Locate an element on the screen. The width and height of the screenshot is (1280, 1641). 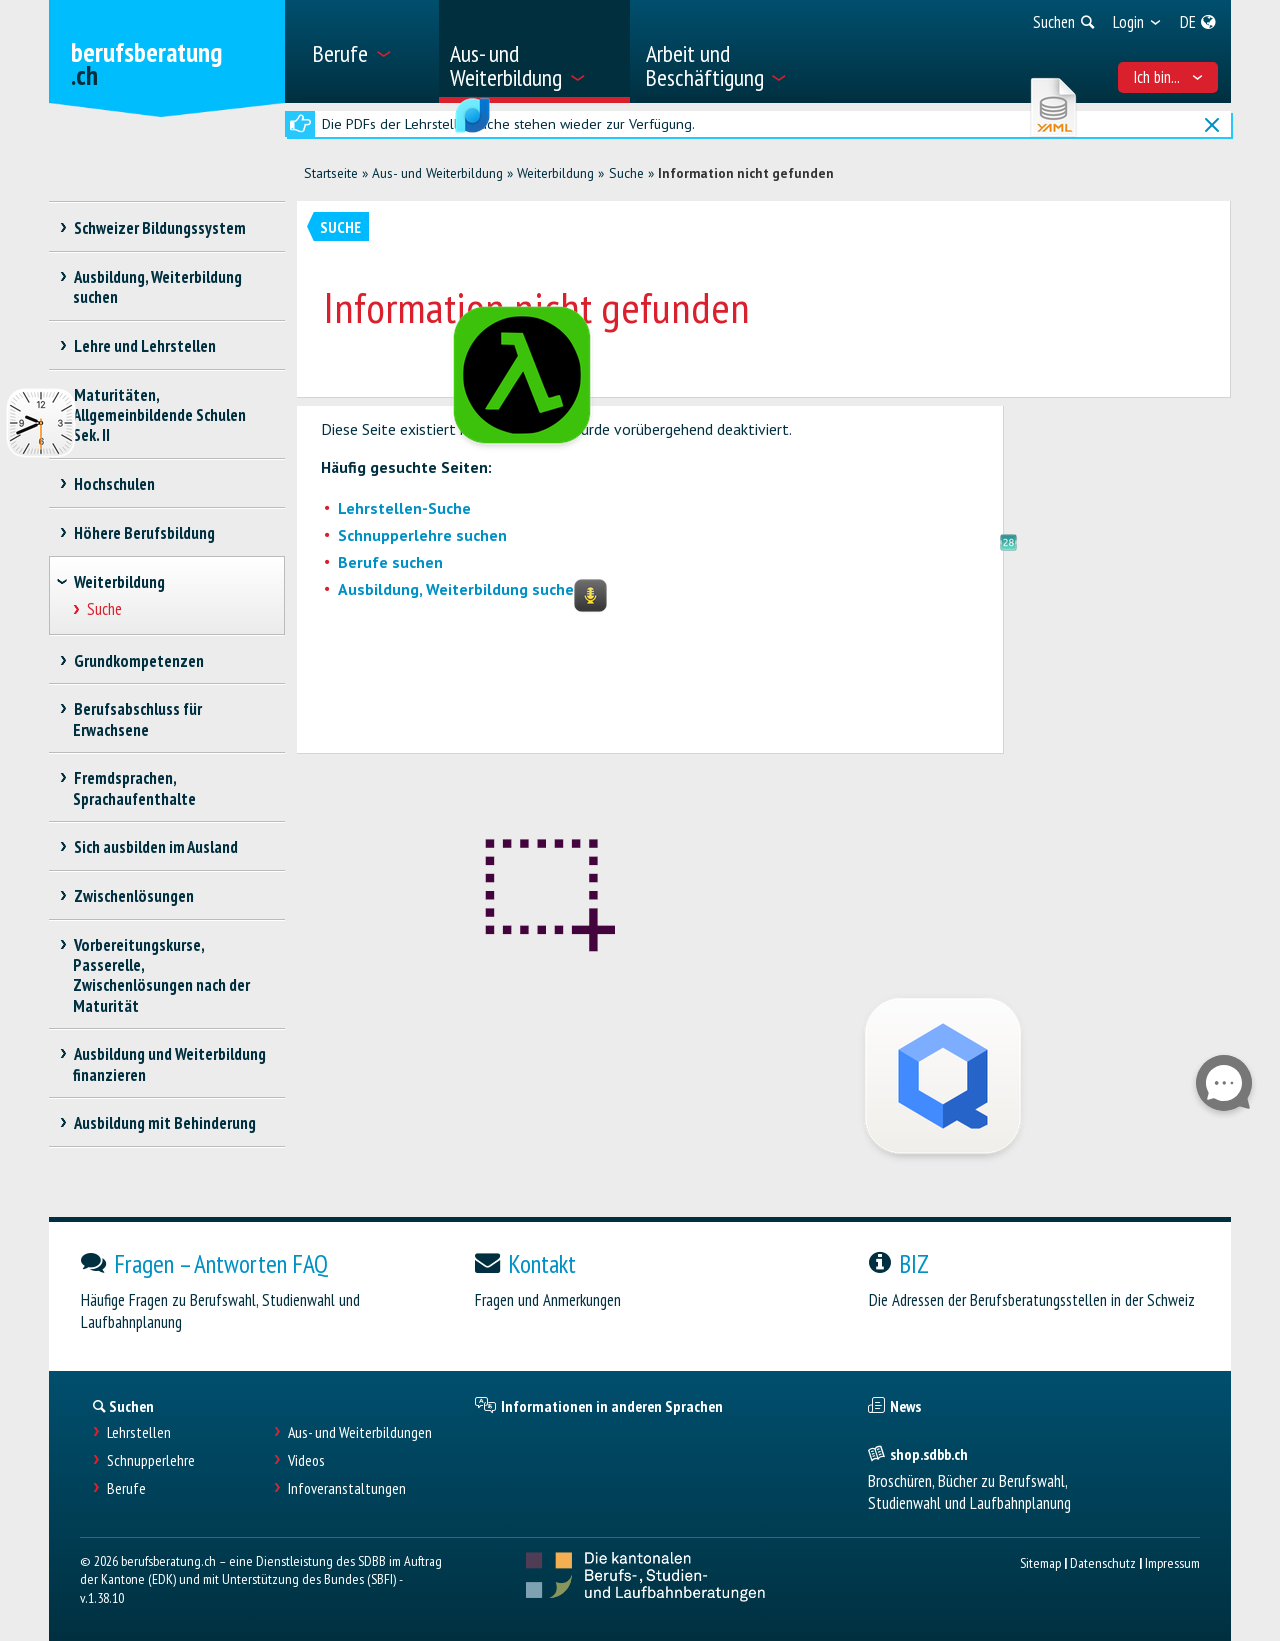
take a screenshot of a selected area is located at coordinates (546, 891).